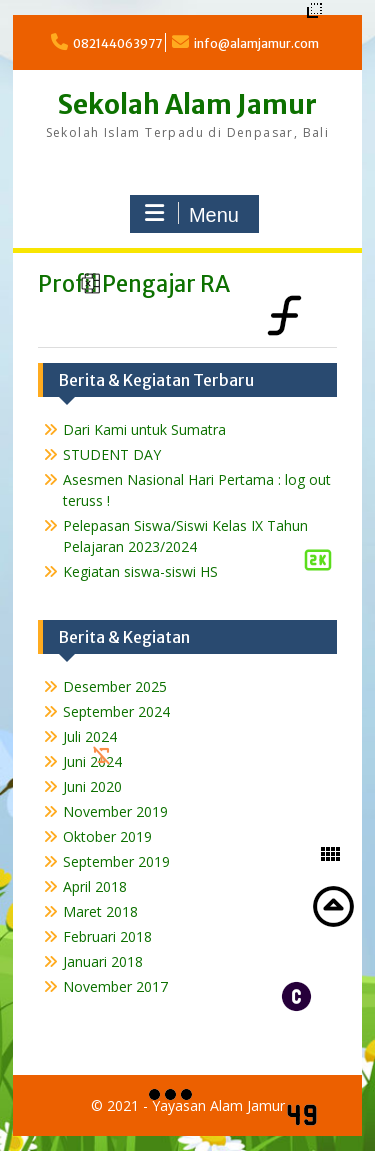 Image resolution: width=375 pixels, height=1151 pixels. I want to click on open Microsoft Excel, so click(91, 283).